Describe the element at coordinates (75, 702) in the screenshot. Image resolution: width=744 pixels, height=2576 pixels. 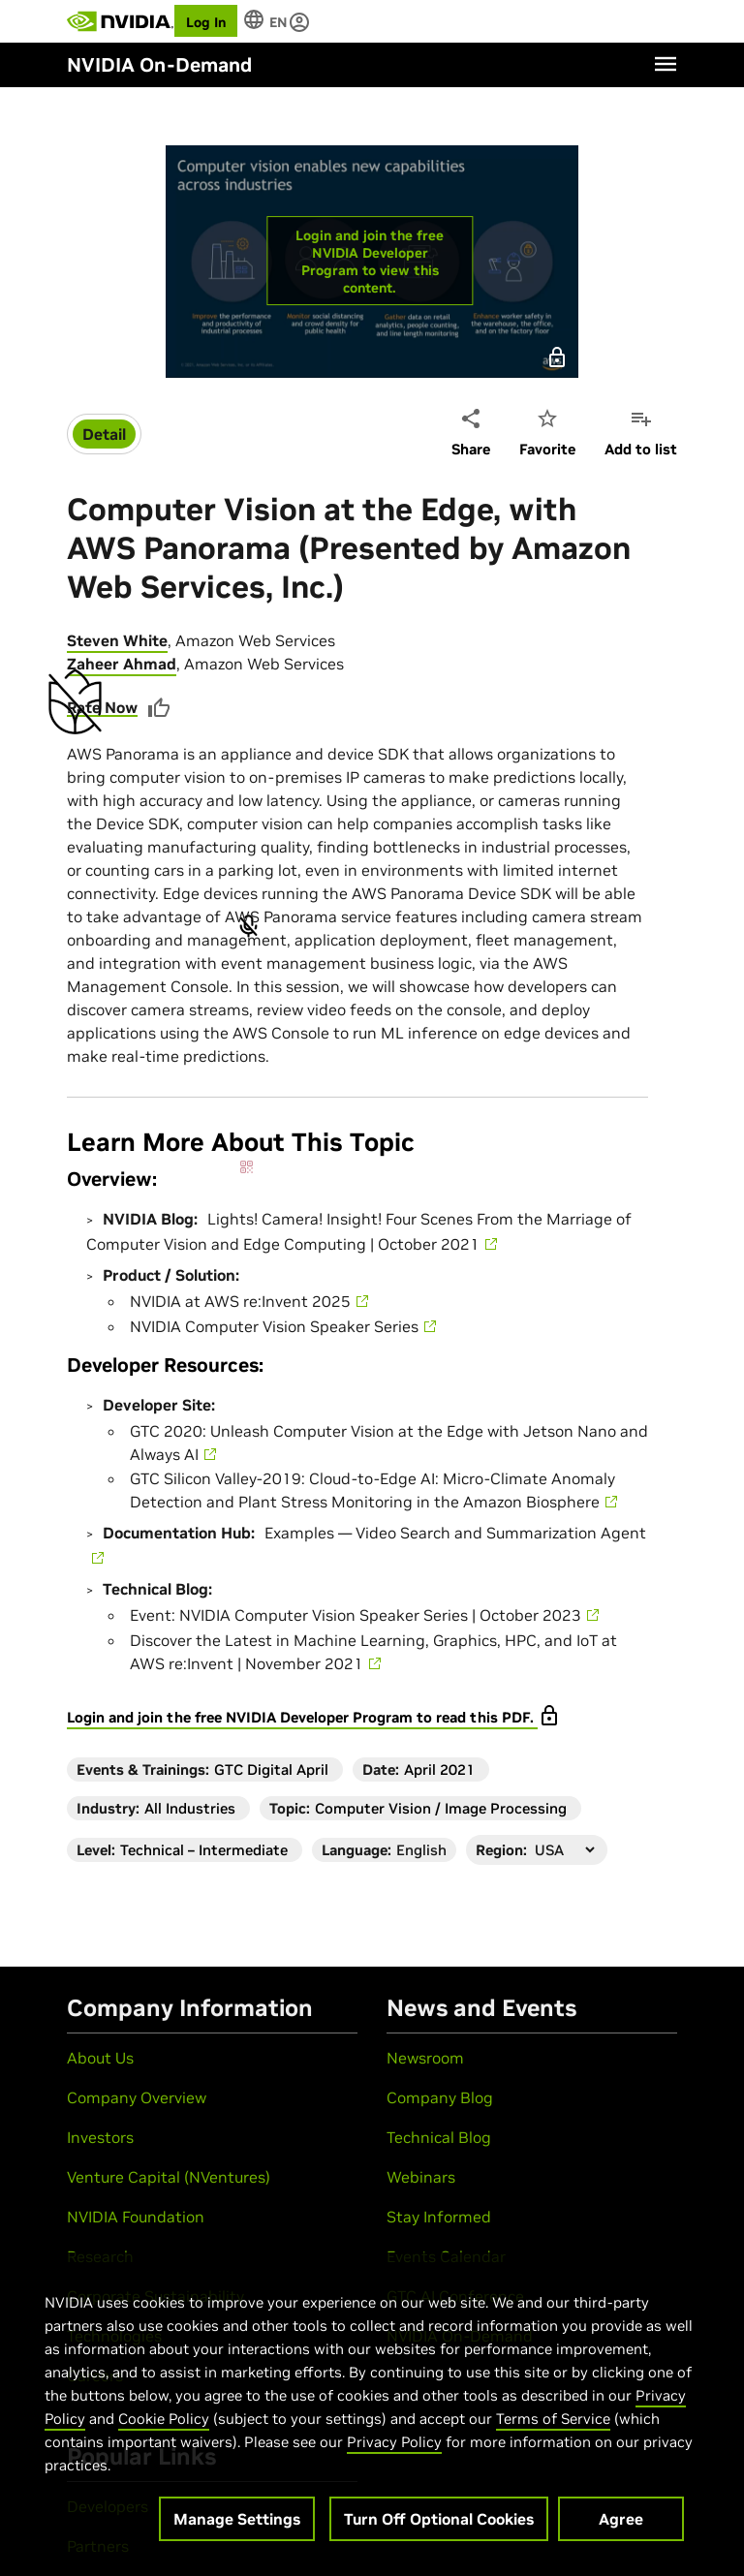
I see `indicates gluten-free or grain-free option` at that location.